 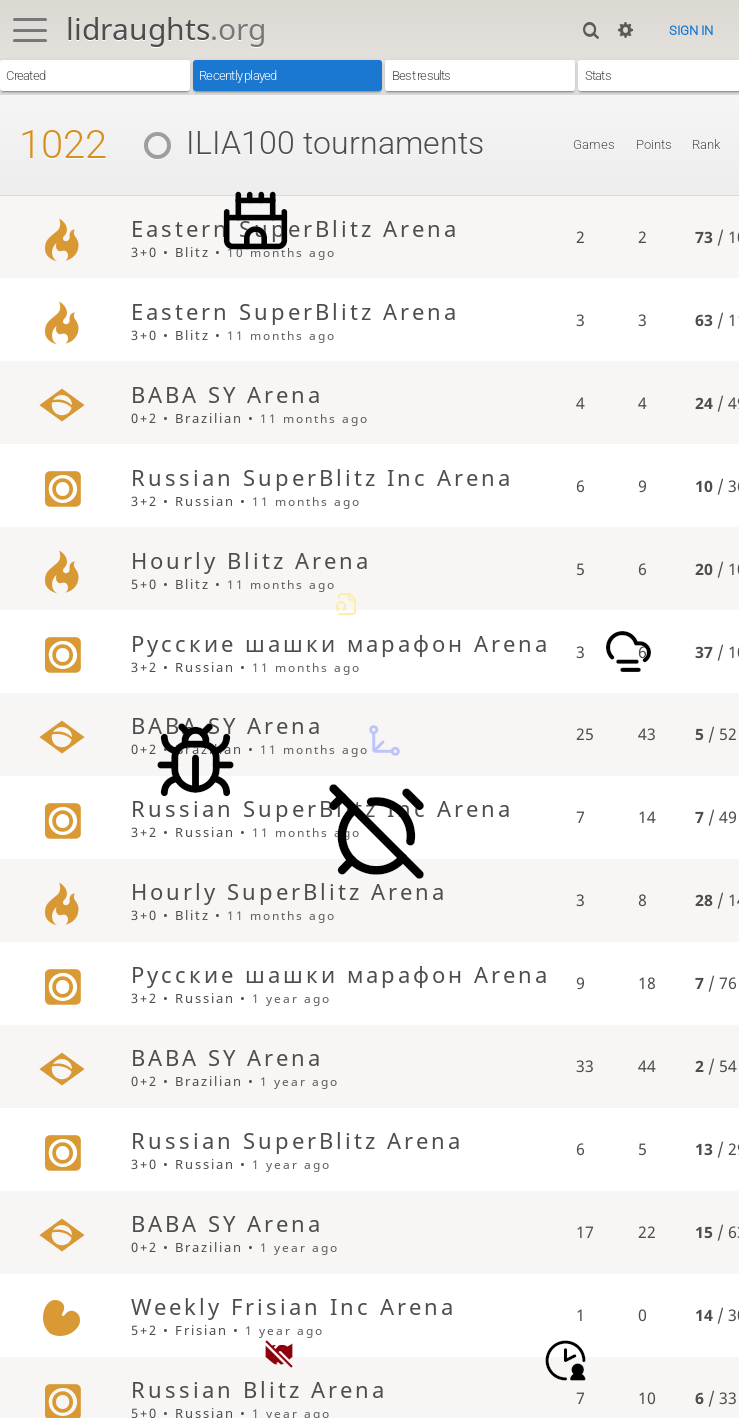 What do you see at coordinates (195, 761) in the screenshot?
I see `report a bug or issue` at bounding box center [195, 761].